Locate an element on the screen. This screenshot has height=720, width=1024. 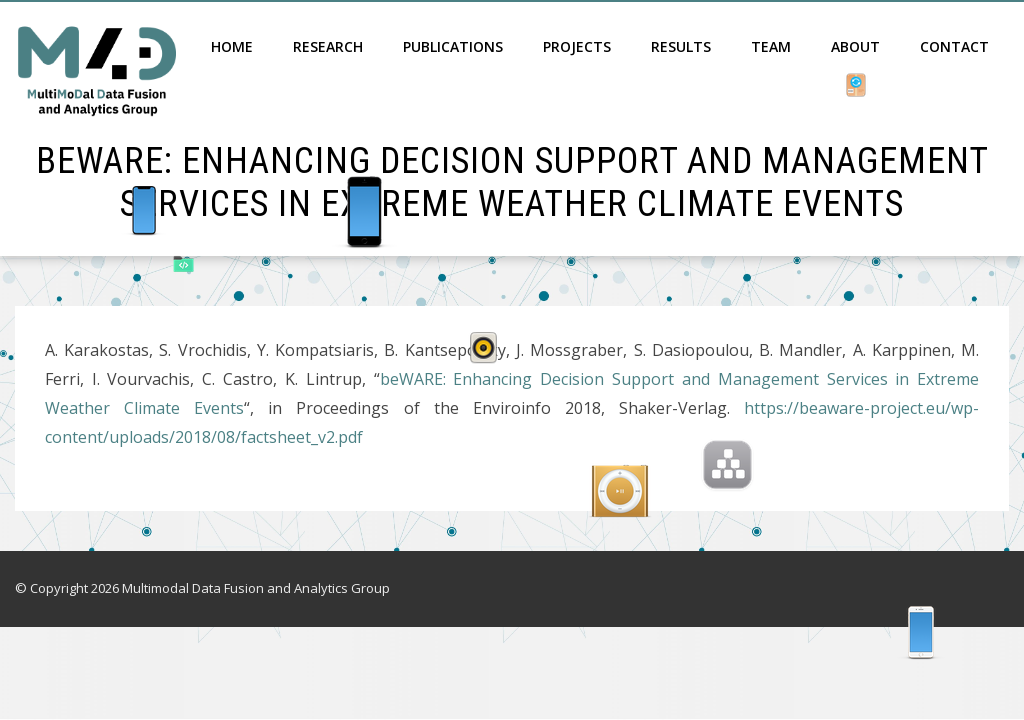
iPod shuffle device in orange is located at coordinates (620, 491).